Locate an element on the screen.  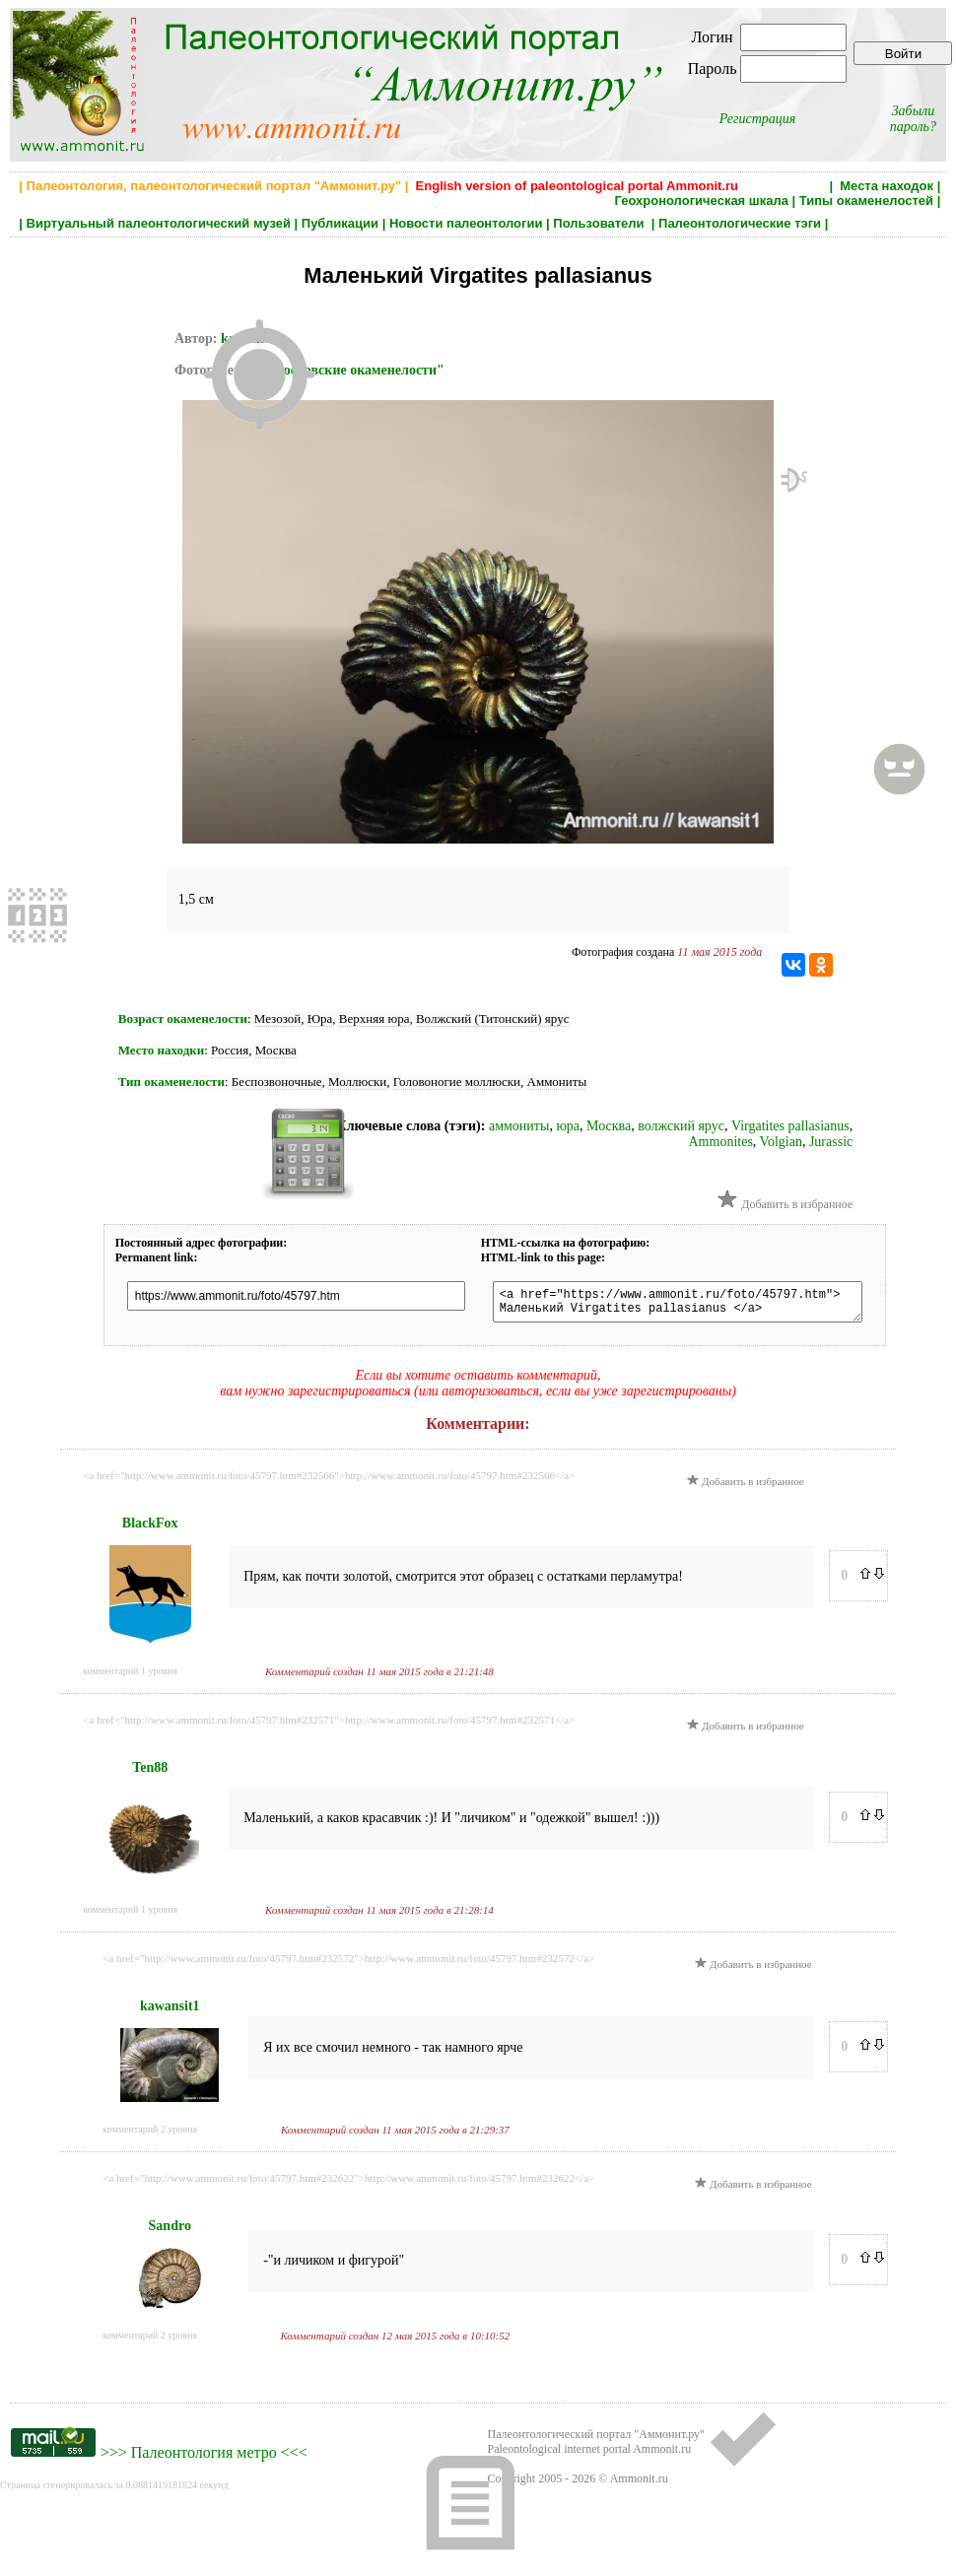
access online accounts settings is located at coordinates (794, 480).